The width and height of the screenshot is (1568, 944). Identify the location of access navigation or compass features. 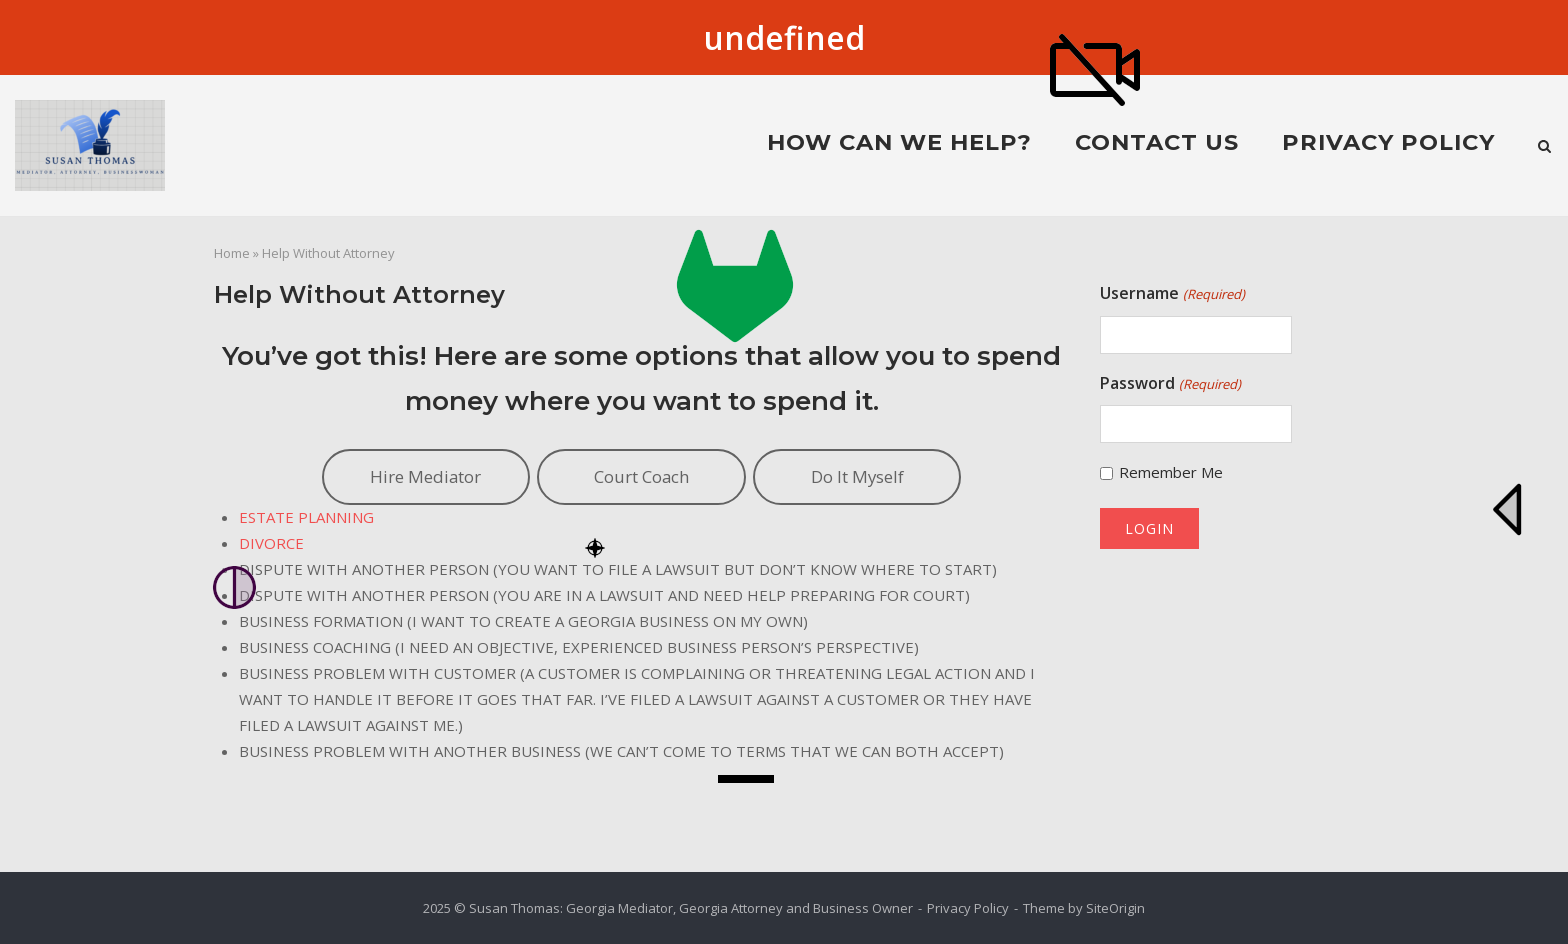
(595, 548).